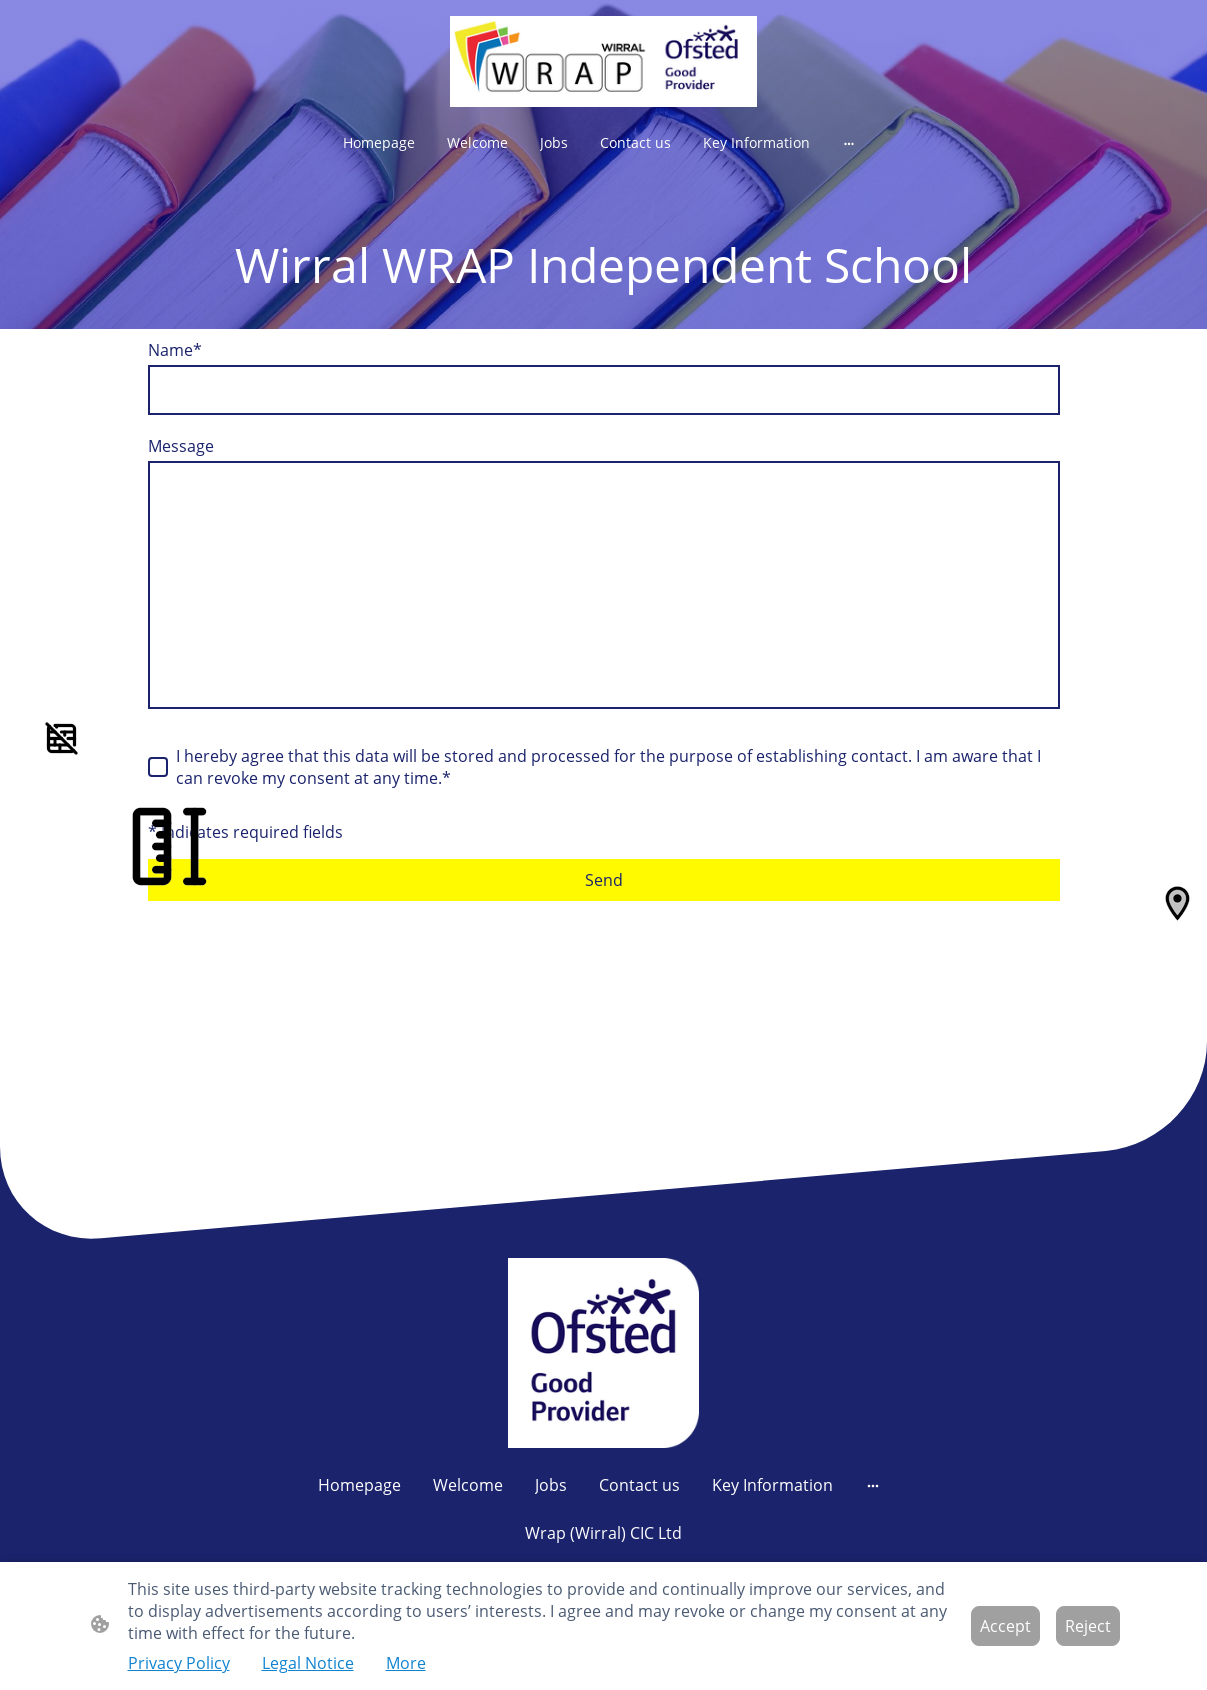 This screenshot has width=1207, height=1690. I want to click on view current location on map, so click(1177, 903).